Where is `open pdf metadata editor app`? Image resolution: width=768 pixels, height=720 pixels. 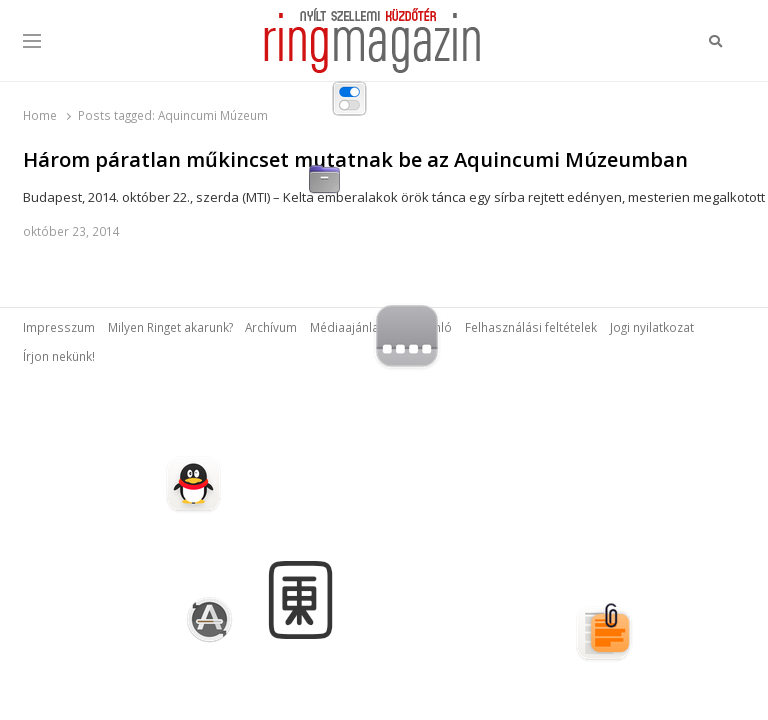 open pdf metadata editor app is located at coordinates (603, 633).